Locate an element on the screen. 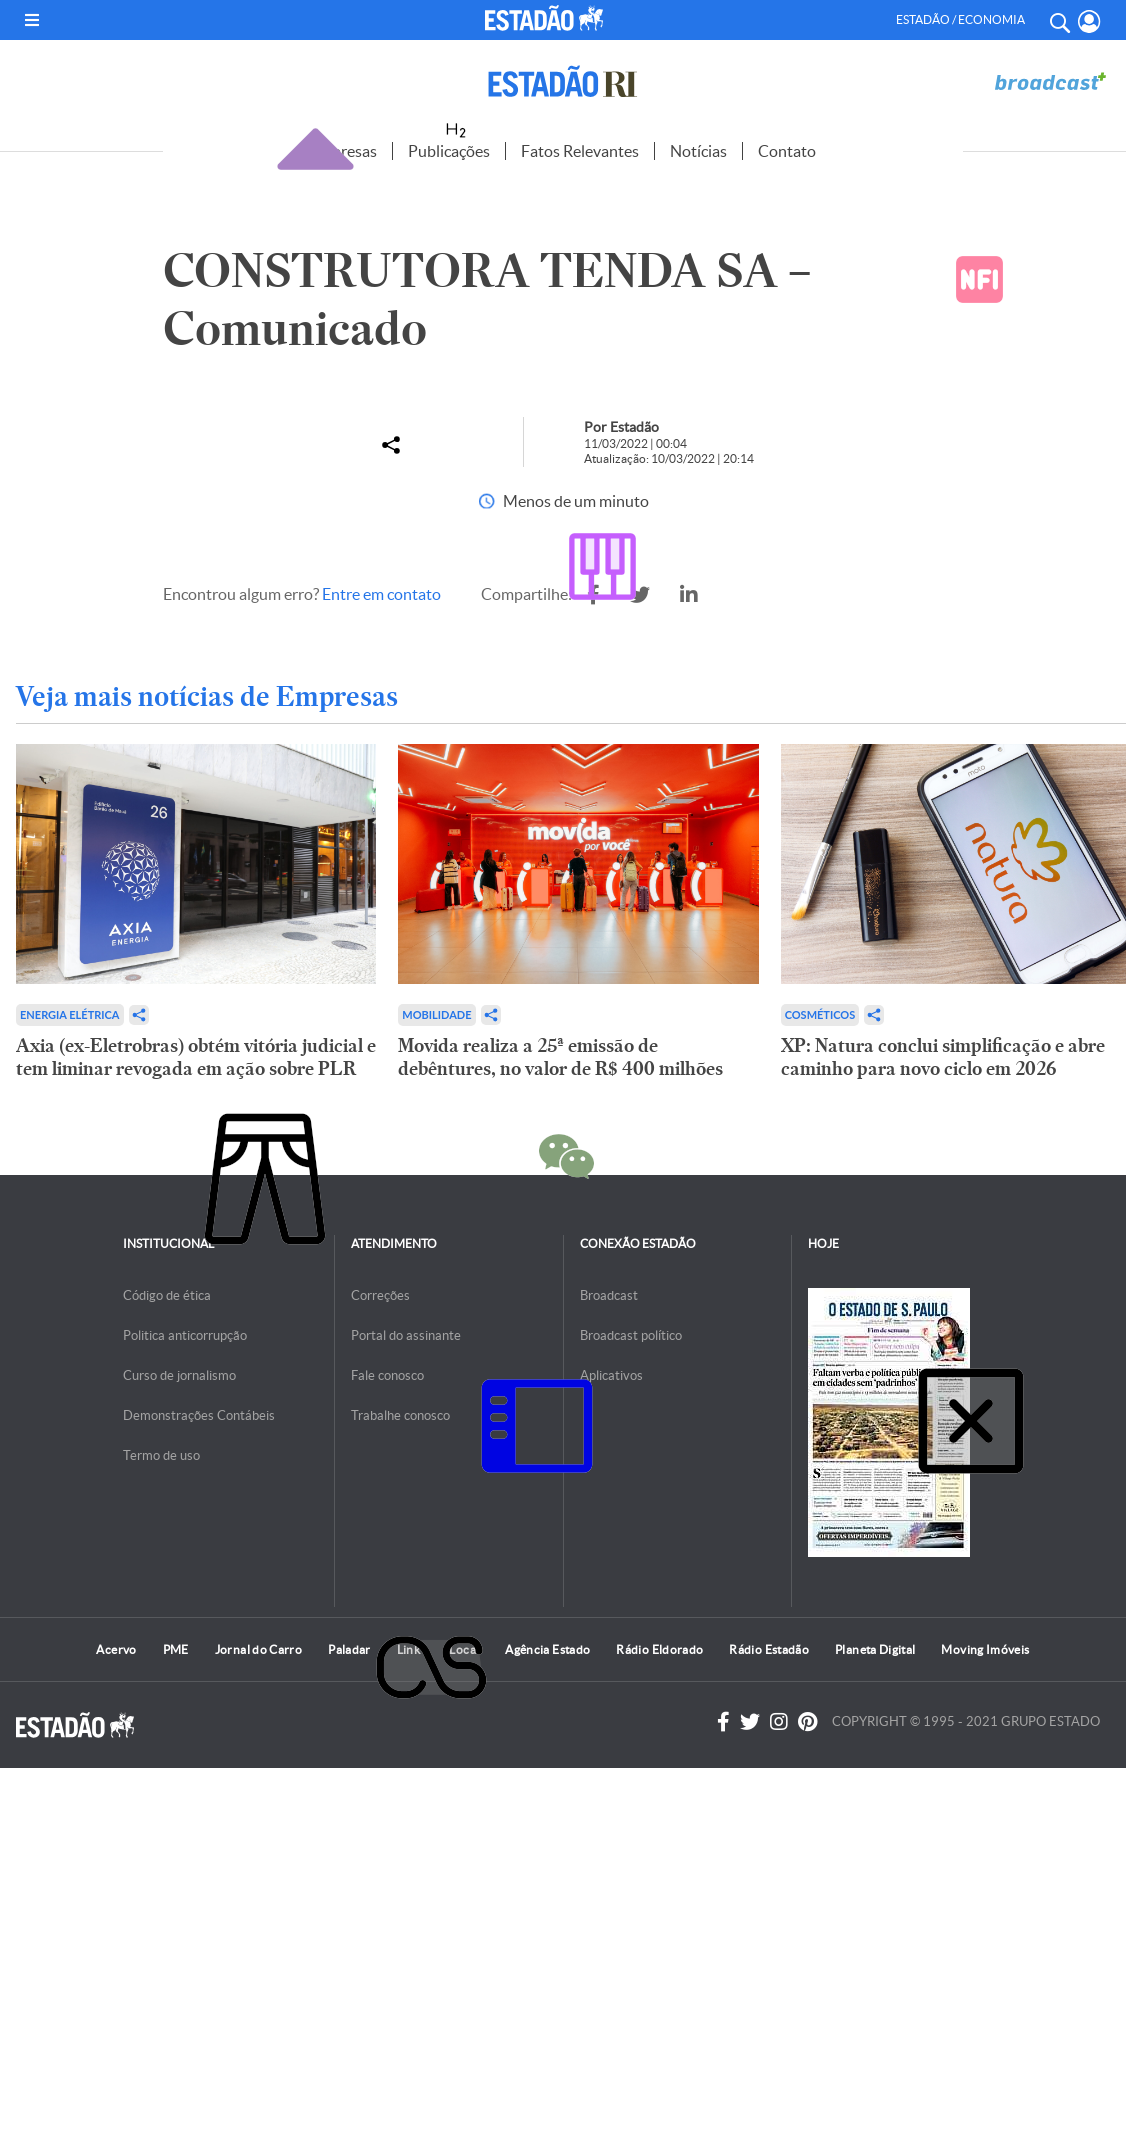 The height and width of the screenshot is (2134, 1126). open WeChat messaging app is located at coordinates (566, 1156).